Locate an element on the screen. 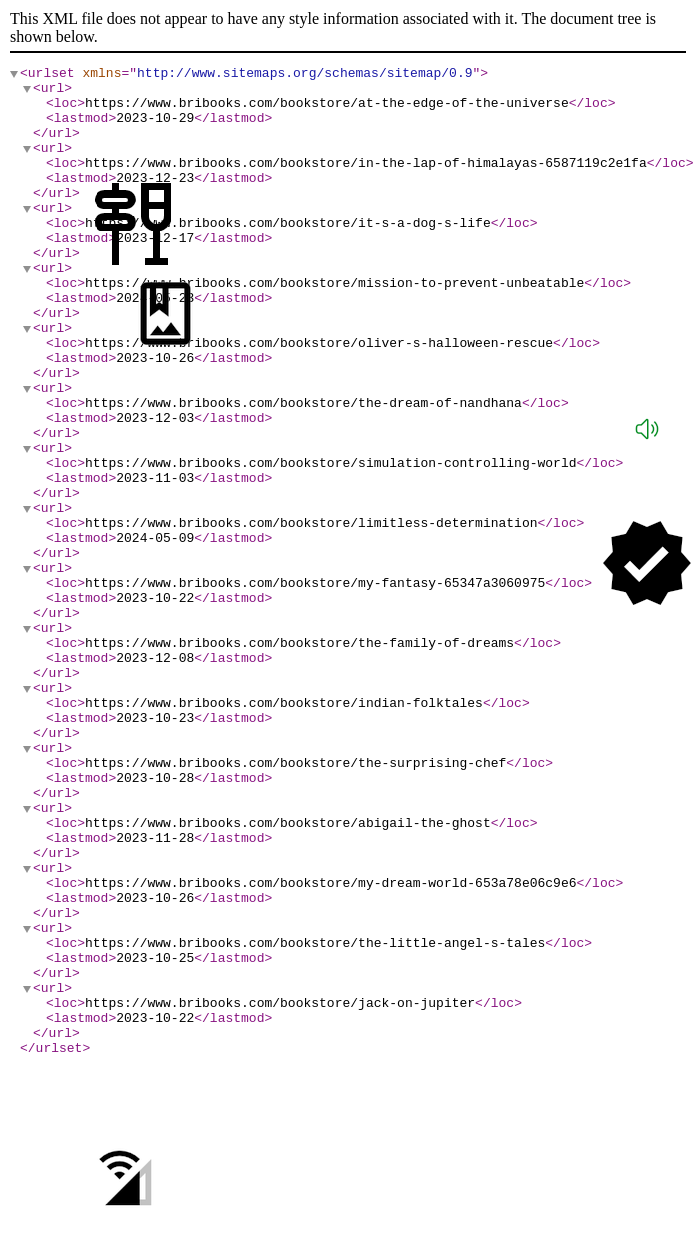  browse tapas or small plates menu is located at coordinates (134, 224).